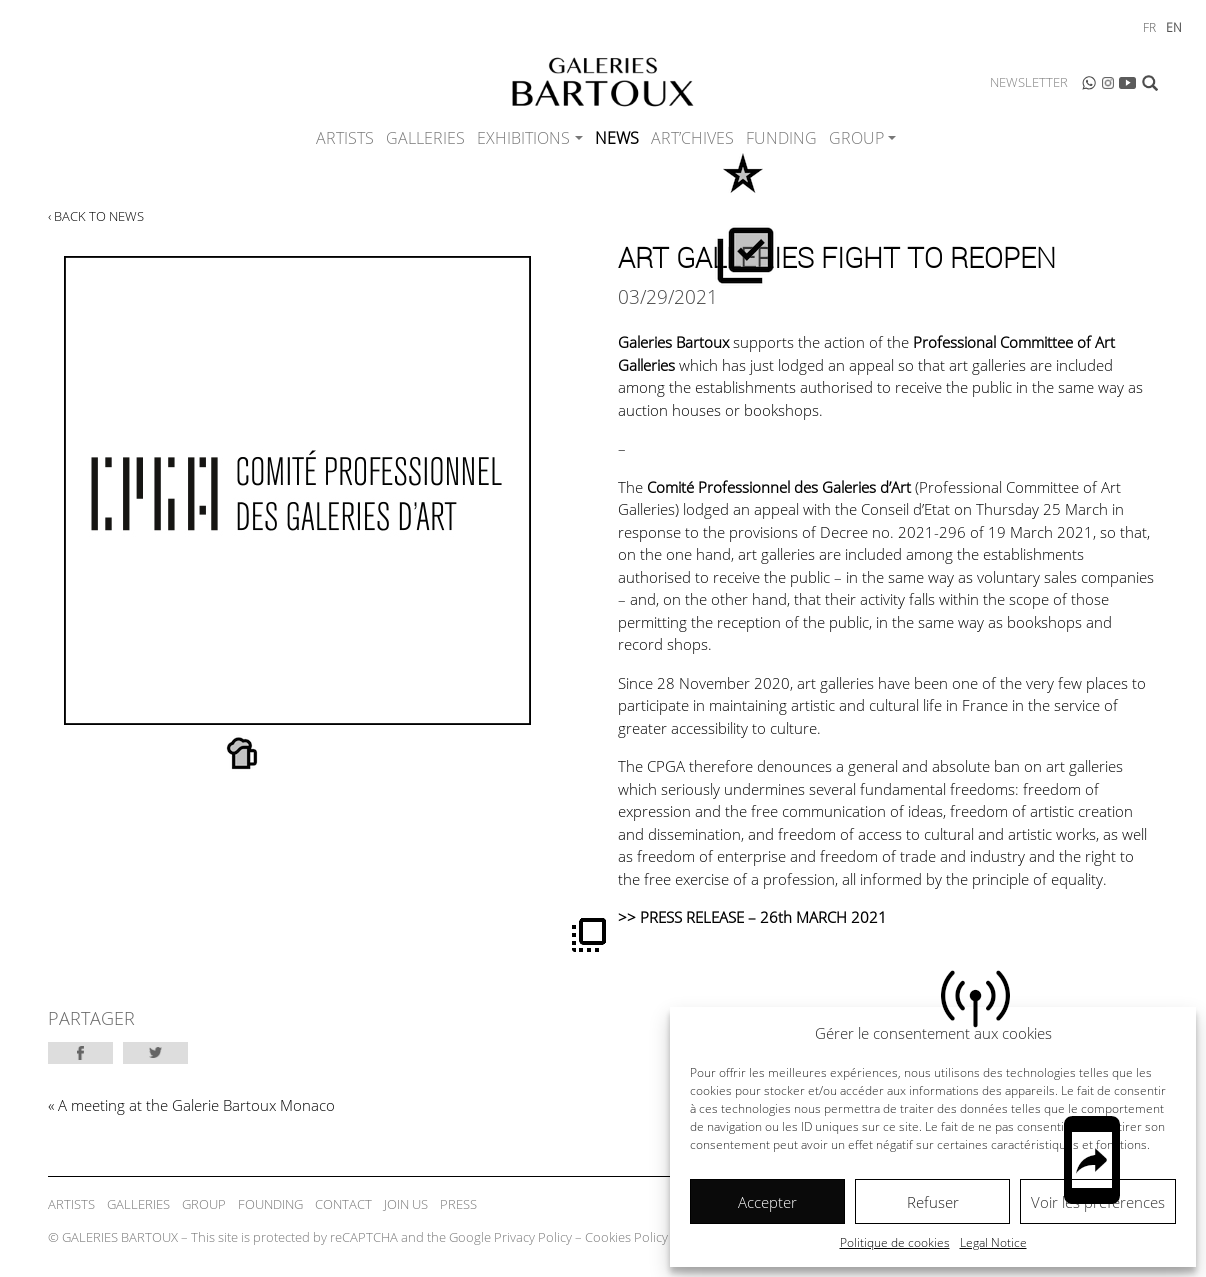 This screenshot has width=1206, height=1277. What do you see at coordinates (242, 754) in the screenshot?
I see `find nearby sports bars or pubs` at bounding box center [242, 754].